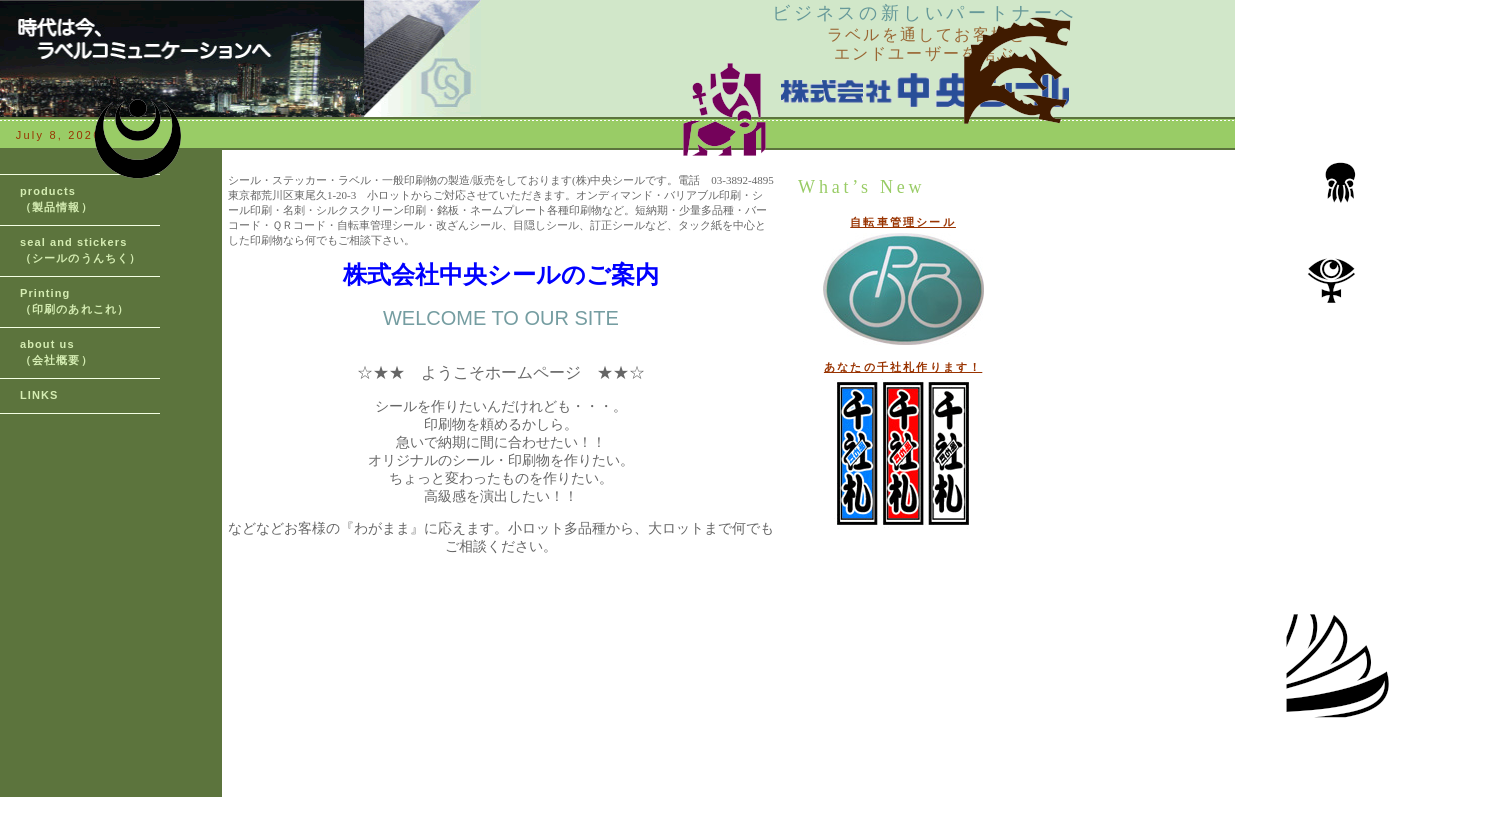 The image size is (1488, 837). I want to click on select hydra creature or monster type, so click(1017, 70).